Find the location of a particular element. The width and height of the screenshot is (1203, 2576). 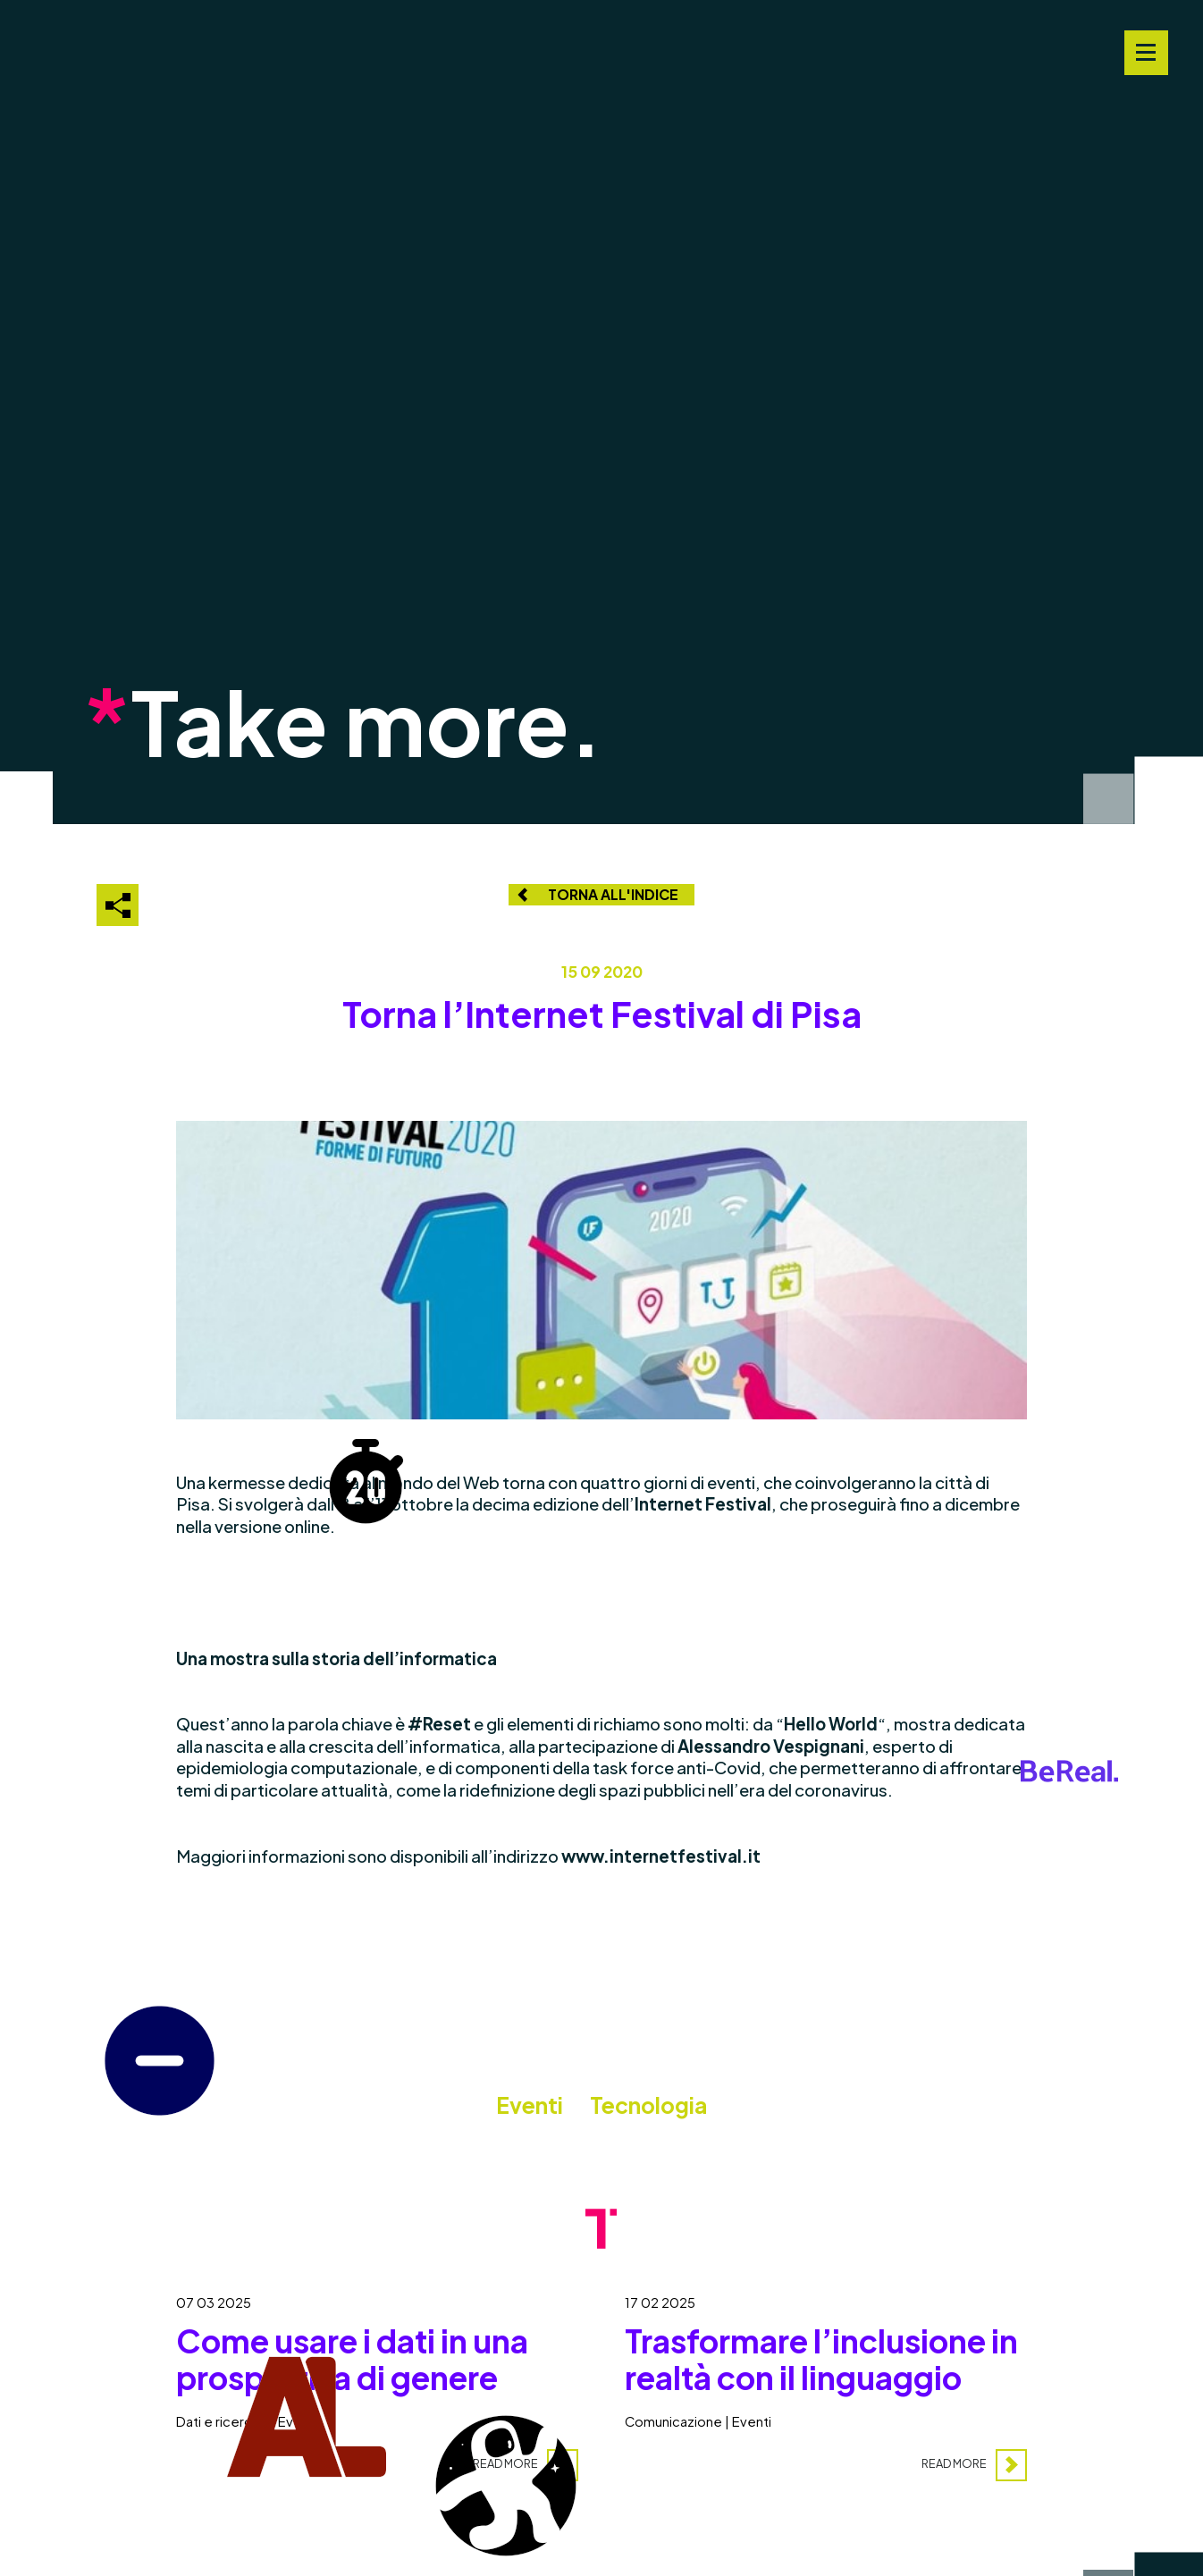

set a 20-second timer is located at coordinates (366, 1482).